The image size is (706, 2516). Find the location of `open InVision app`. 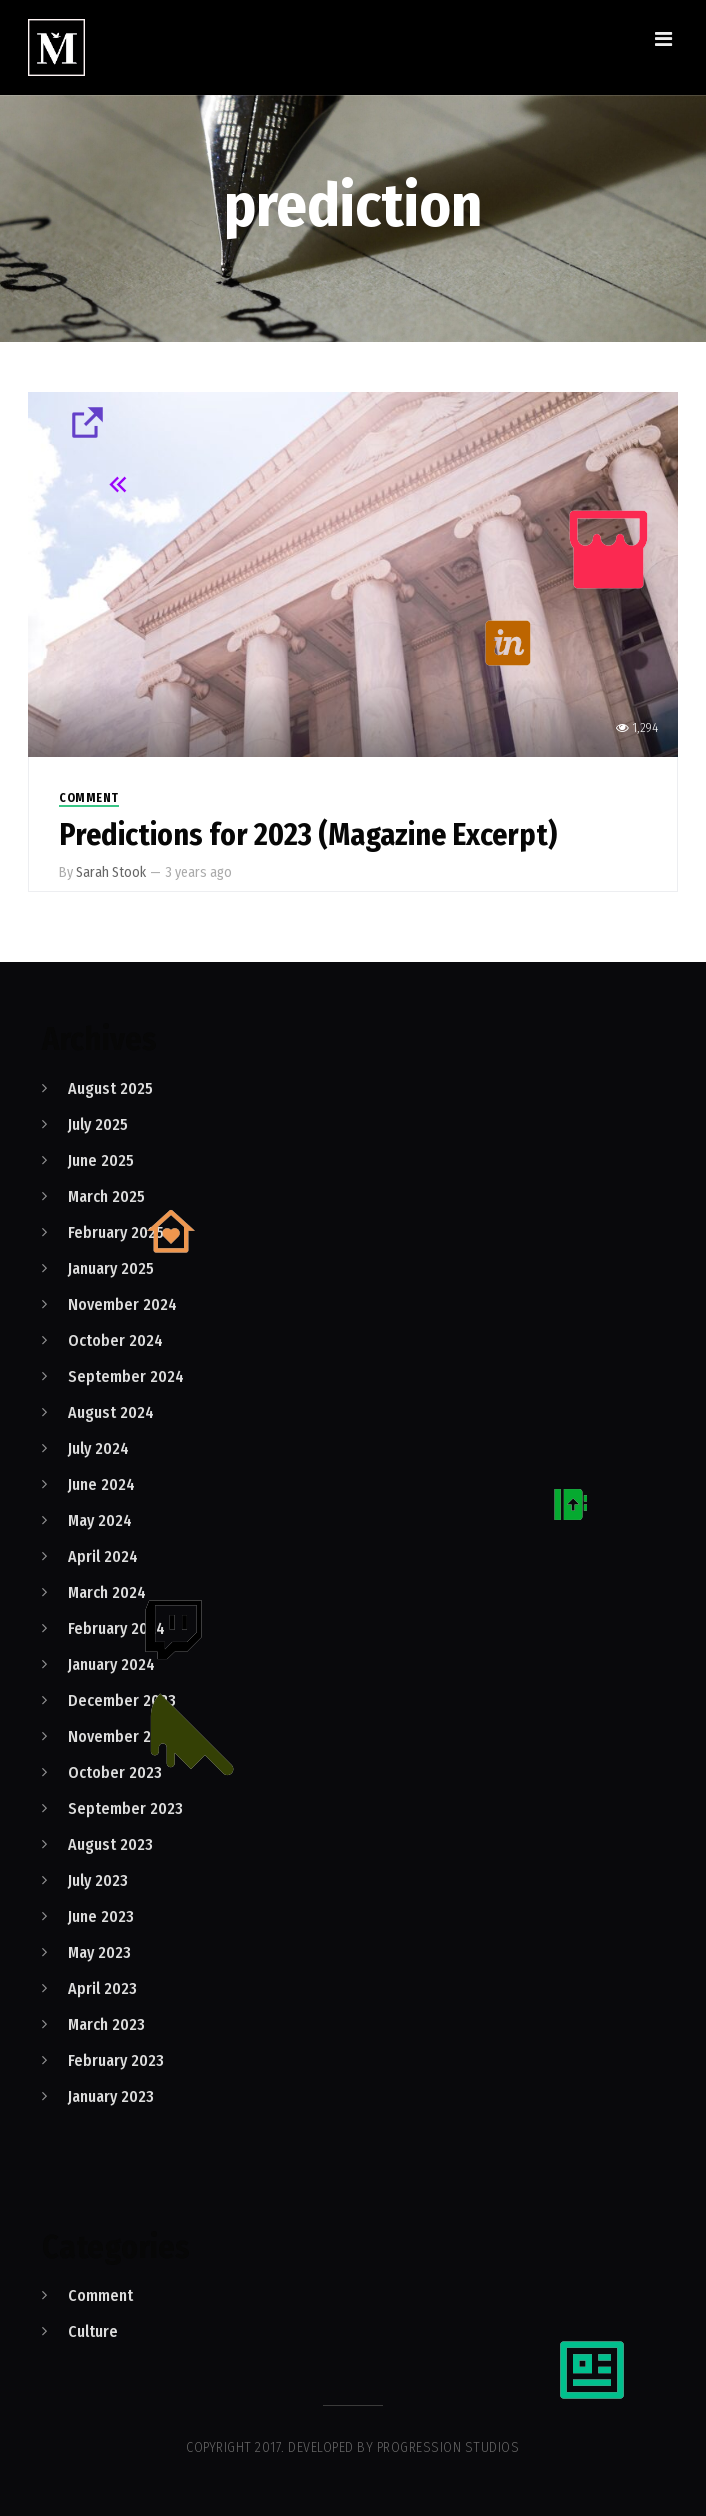

open InVision app is located at coordinates (508, 643).